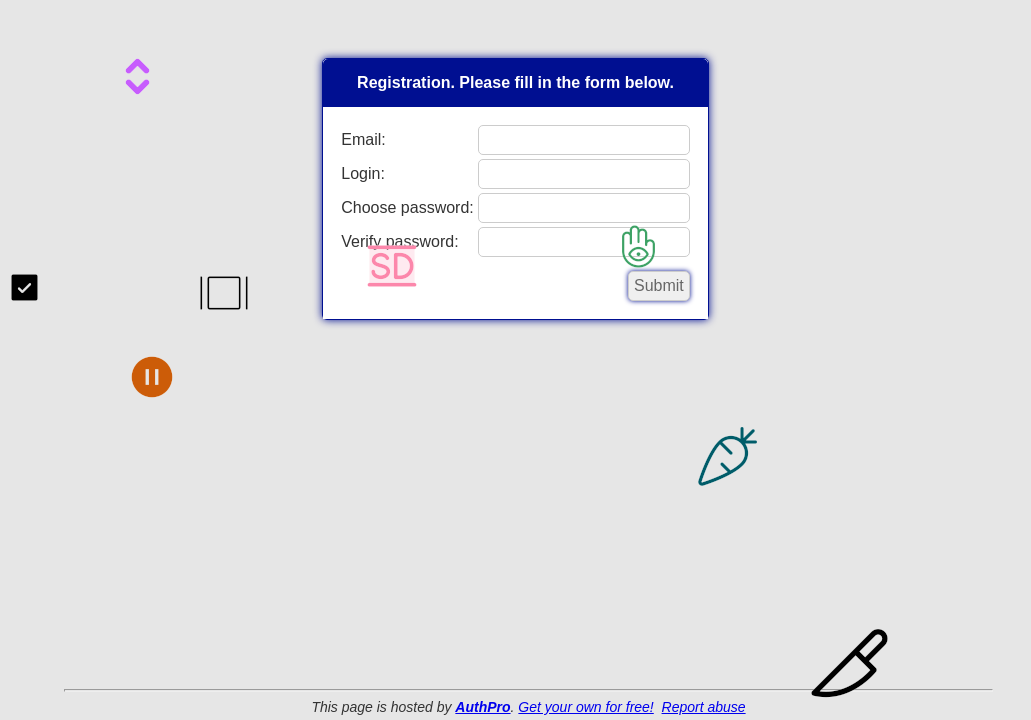  Describe the element at coordinates (24, 287) in the screenshot. I see `mark a task as complete` at that location.